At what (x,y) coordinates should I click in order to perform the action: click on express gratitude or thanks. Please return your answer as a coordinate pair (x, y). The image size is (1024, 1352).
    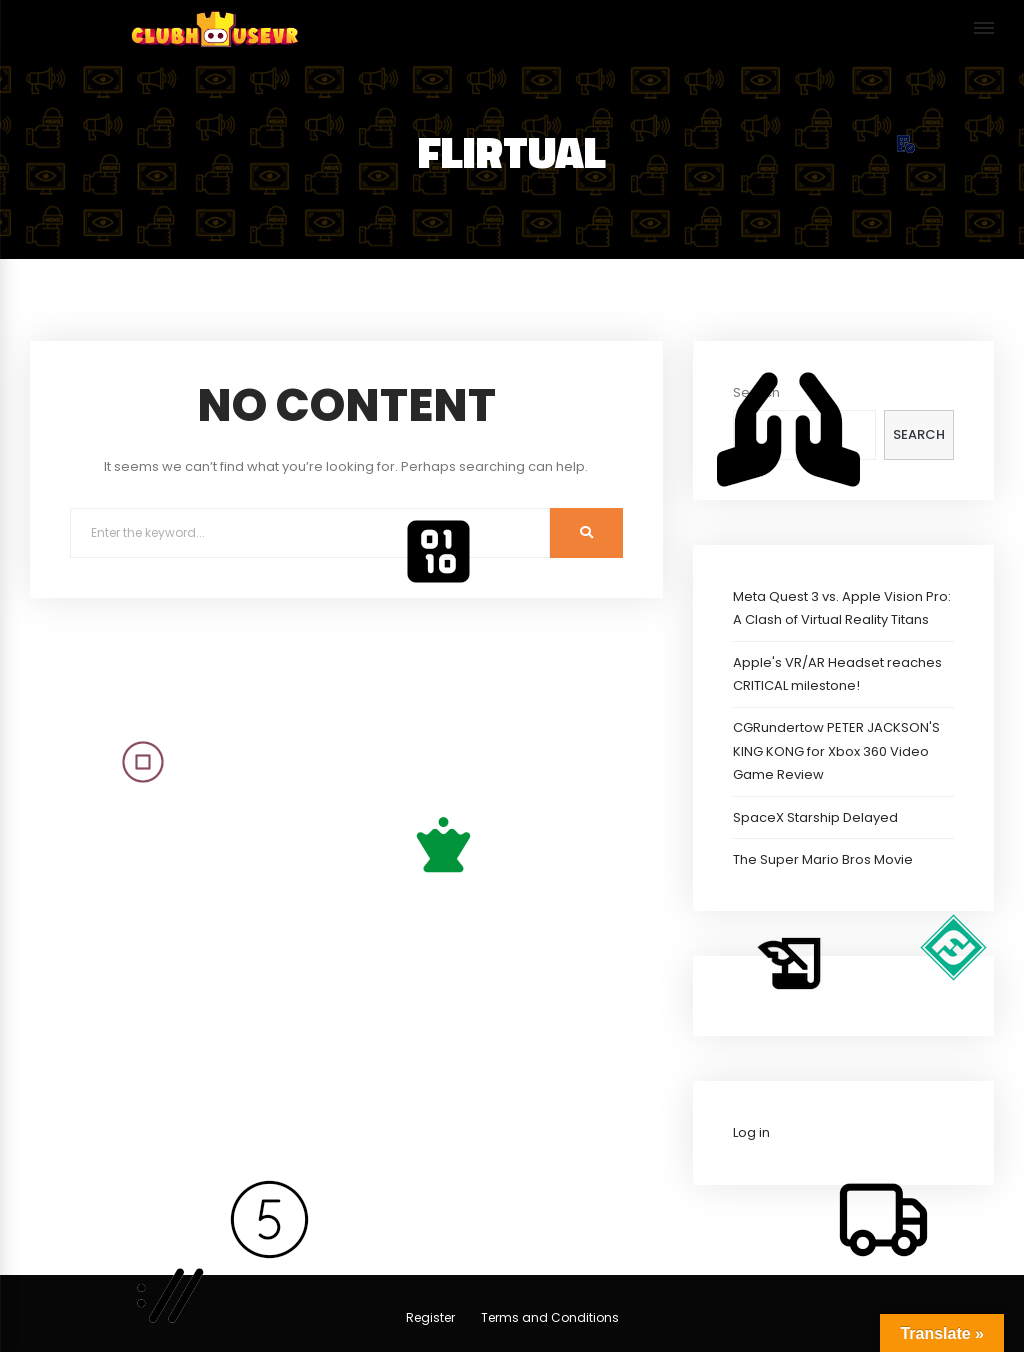
    Looking at the image, I should click on (788, 429).